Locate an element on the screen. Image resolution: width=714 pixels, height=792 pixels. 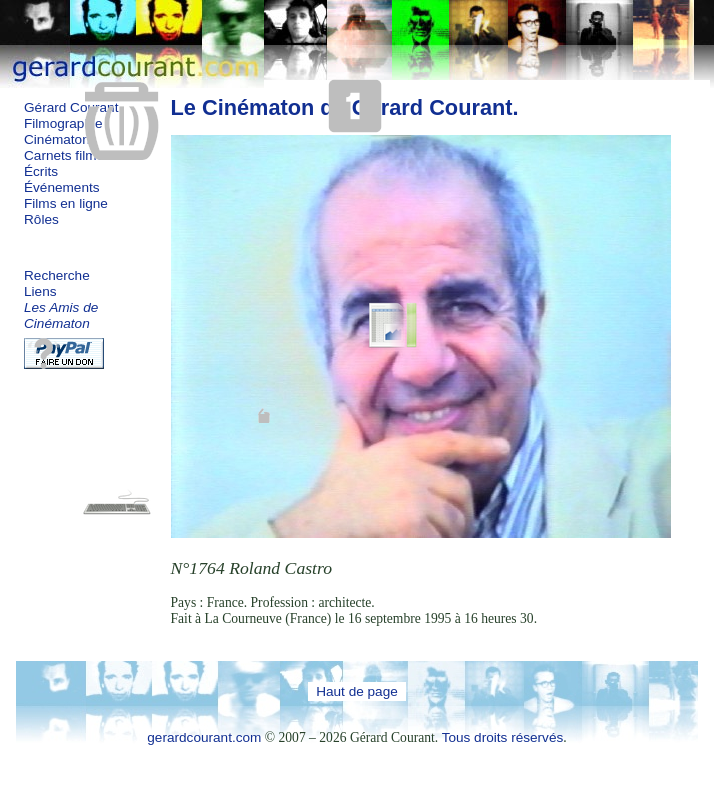
reset zoom to 100% or original size is located at coordinates (355, 106).